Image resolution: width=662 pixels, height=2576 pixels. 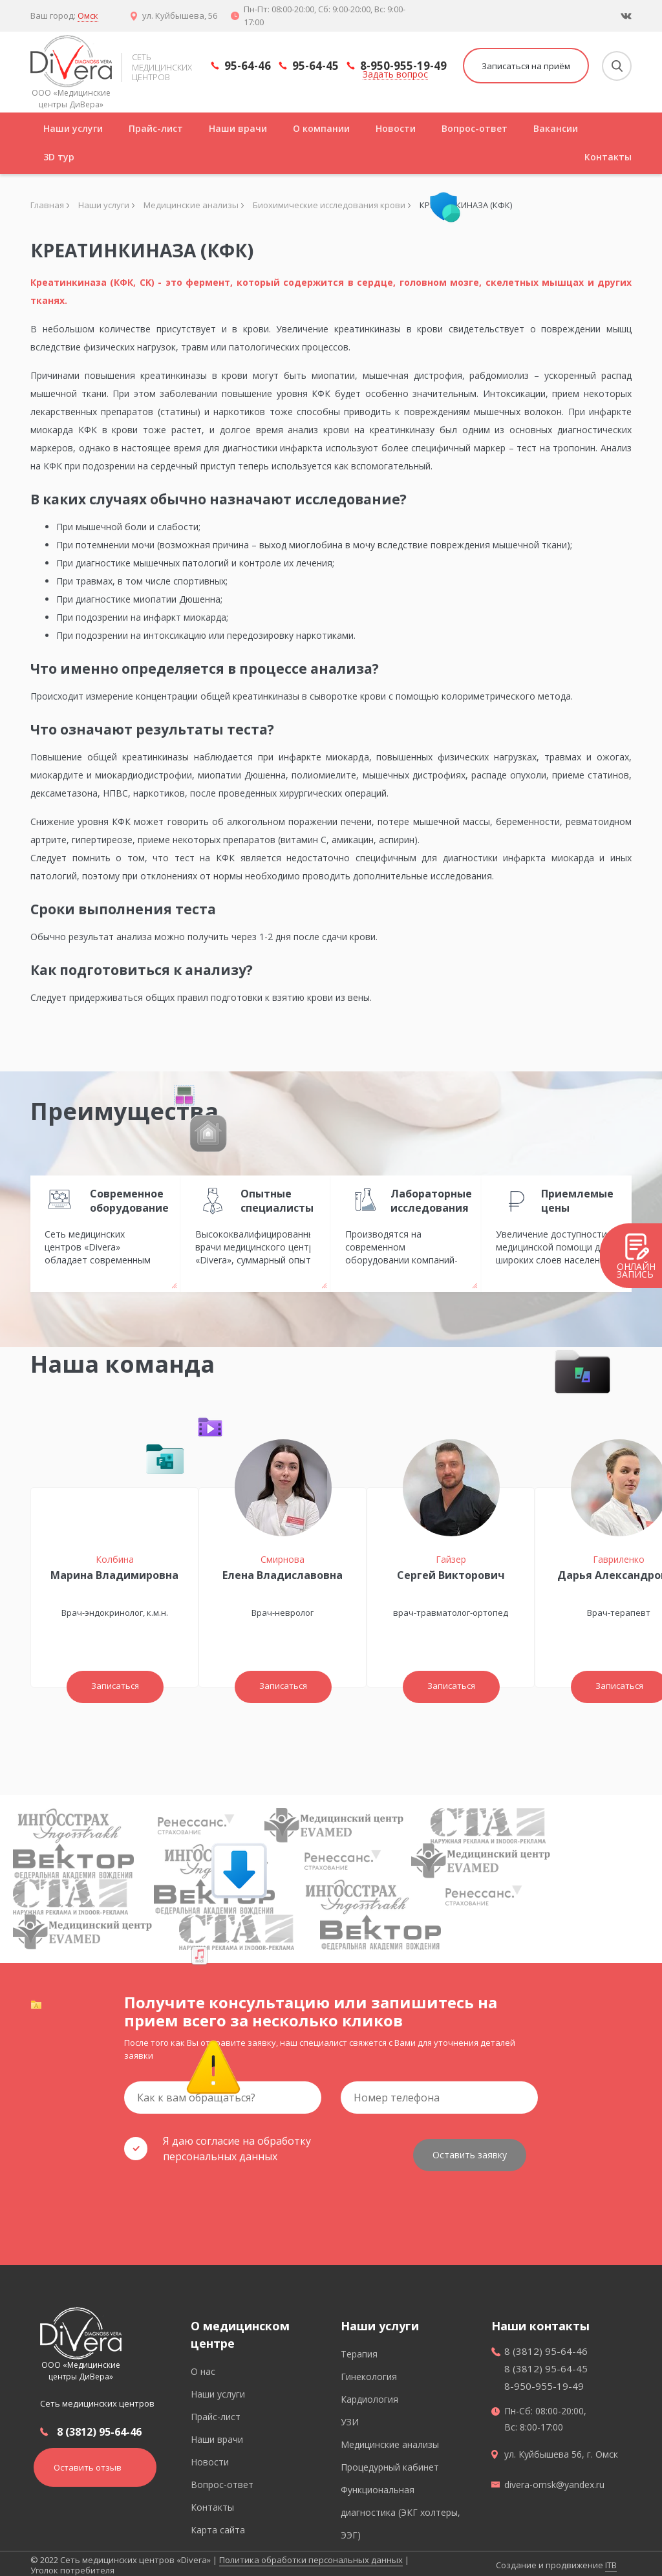 I want to click on open folder containing JetBrains Code With Me projects, so click(x=582, y=1373).